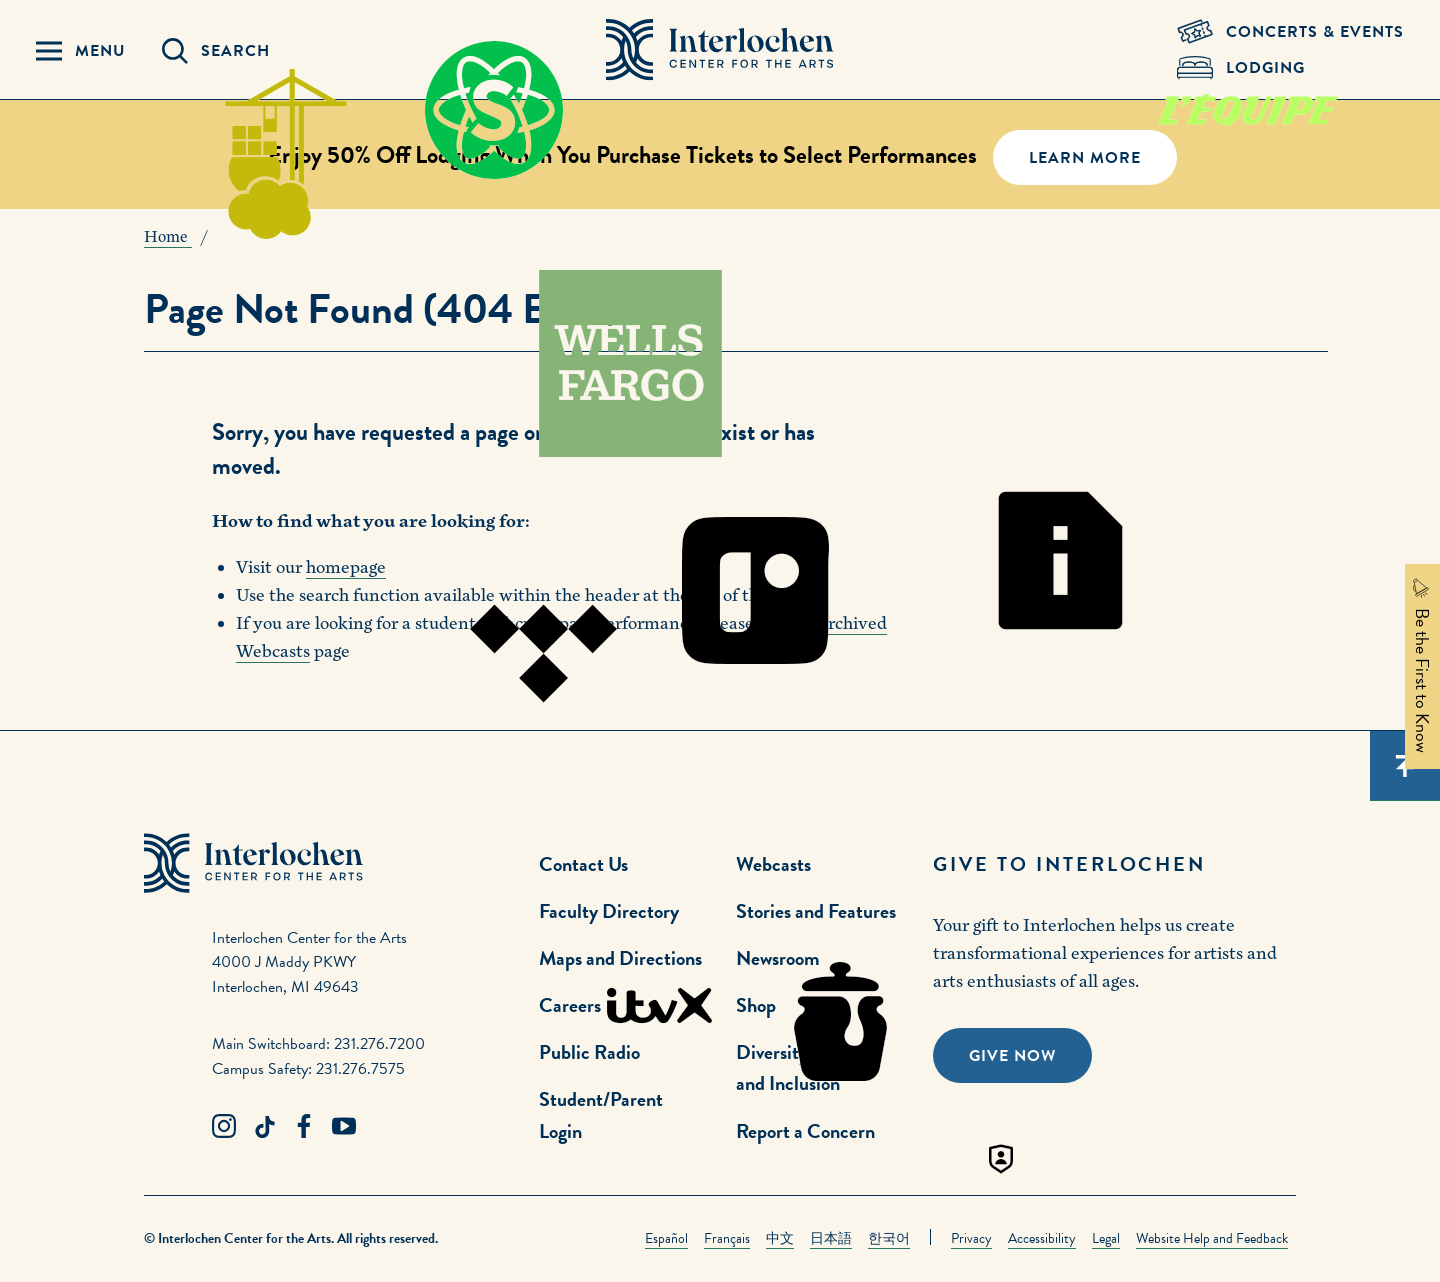 This screenshot has width=1440, height=1282. What do you see at coordinates (1248, 110) in the screenshot?
I see `link to L'Équipe sports news website` at bounding box center [1248, 110].